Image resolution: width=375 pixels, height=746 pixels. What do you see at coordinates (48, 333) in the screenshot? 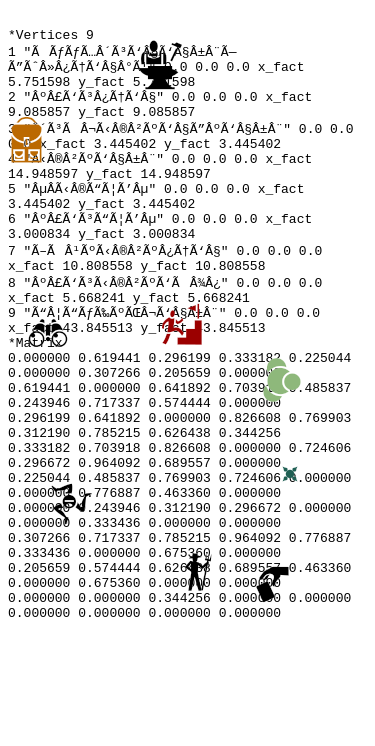
I see `search or explore content` at bounding box center [48, 333].